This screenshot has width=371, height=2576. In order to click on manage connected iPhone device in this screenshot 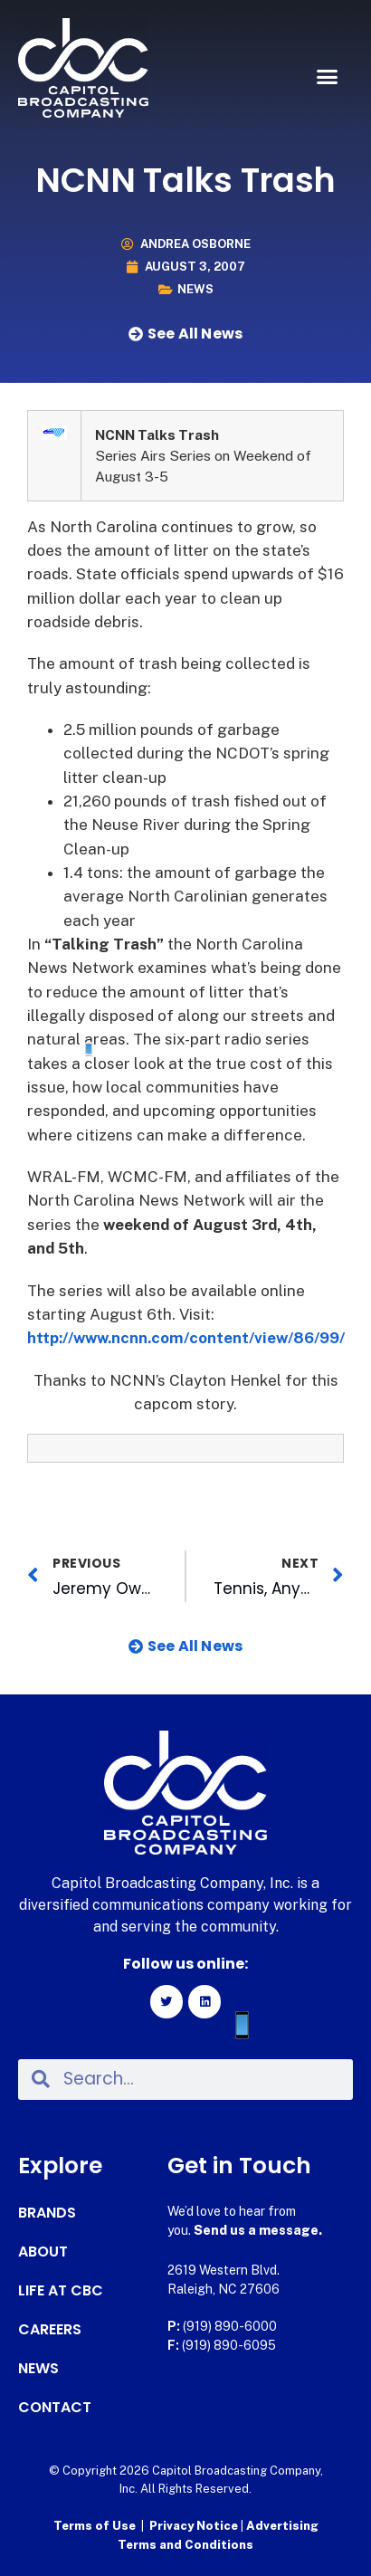, I will do `click(242, 2025)`.